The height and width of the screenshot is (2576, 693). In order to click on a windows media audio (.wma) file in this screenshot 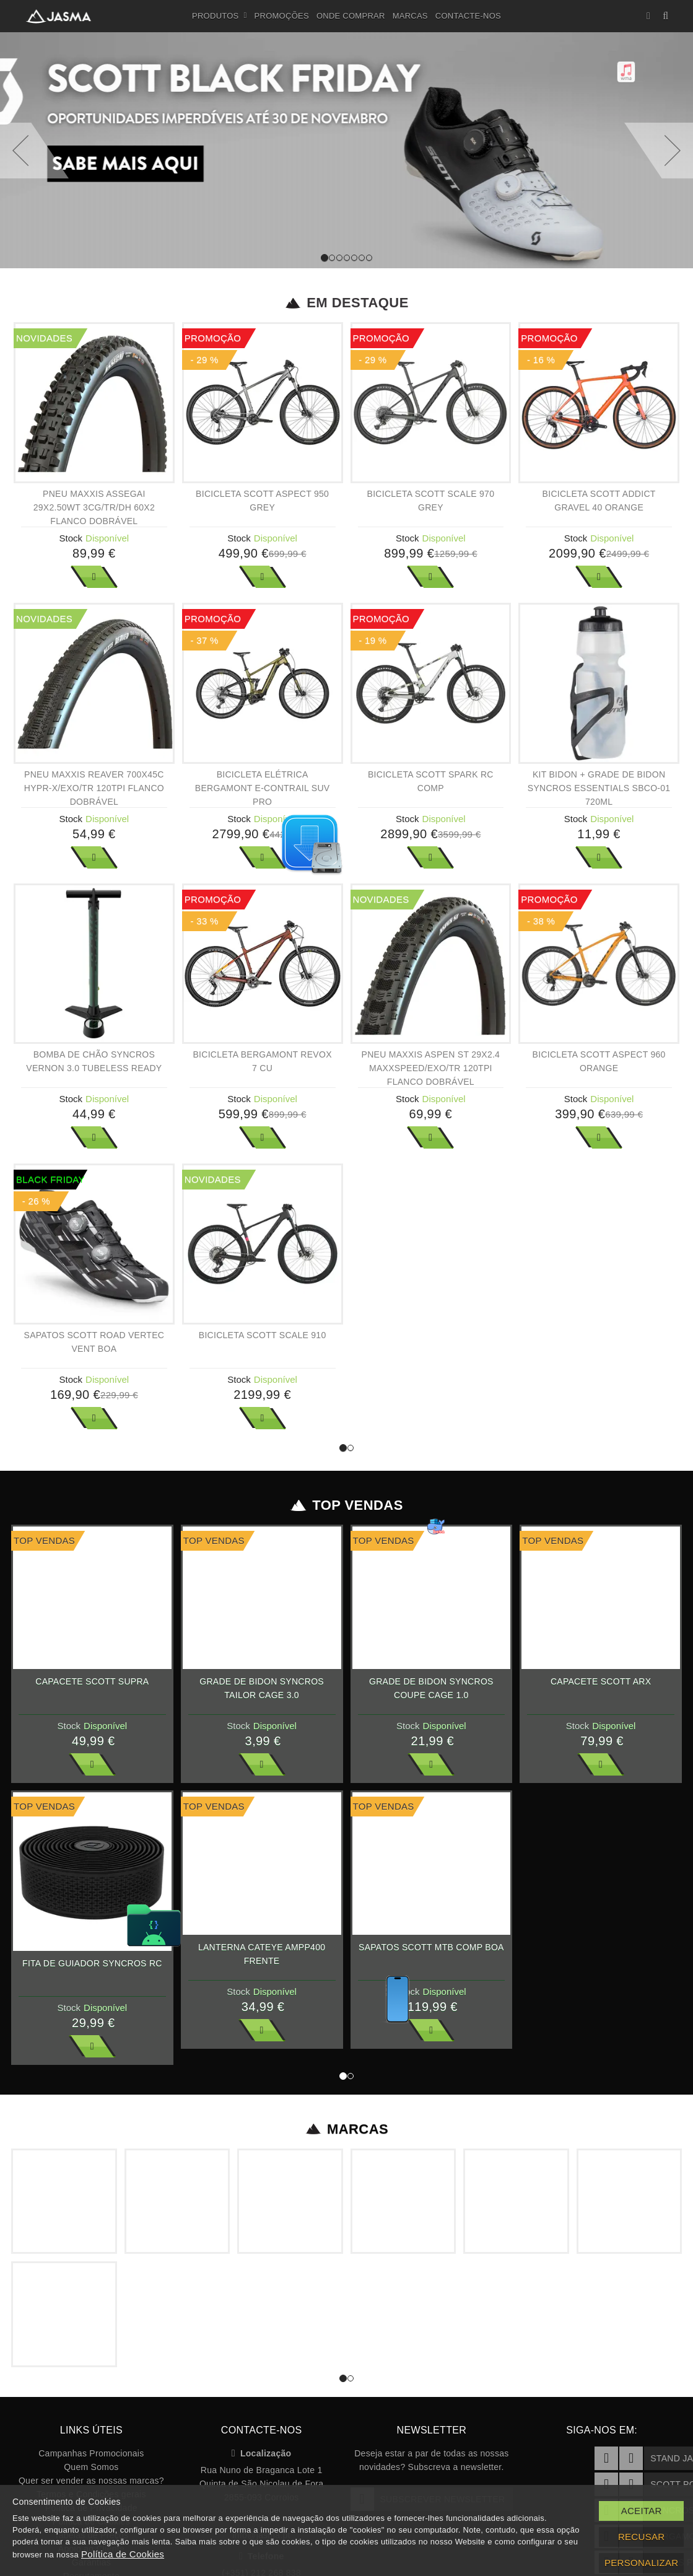, I will do `click(626, 72)`.